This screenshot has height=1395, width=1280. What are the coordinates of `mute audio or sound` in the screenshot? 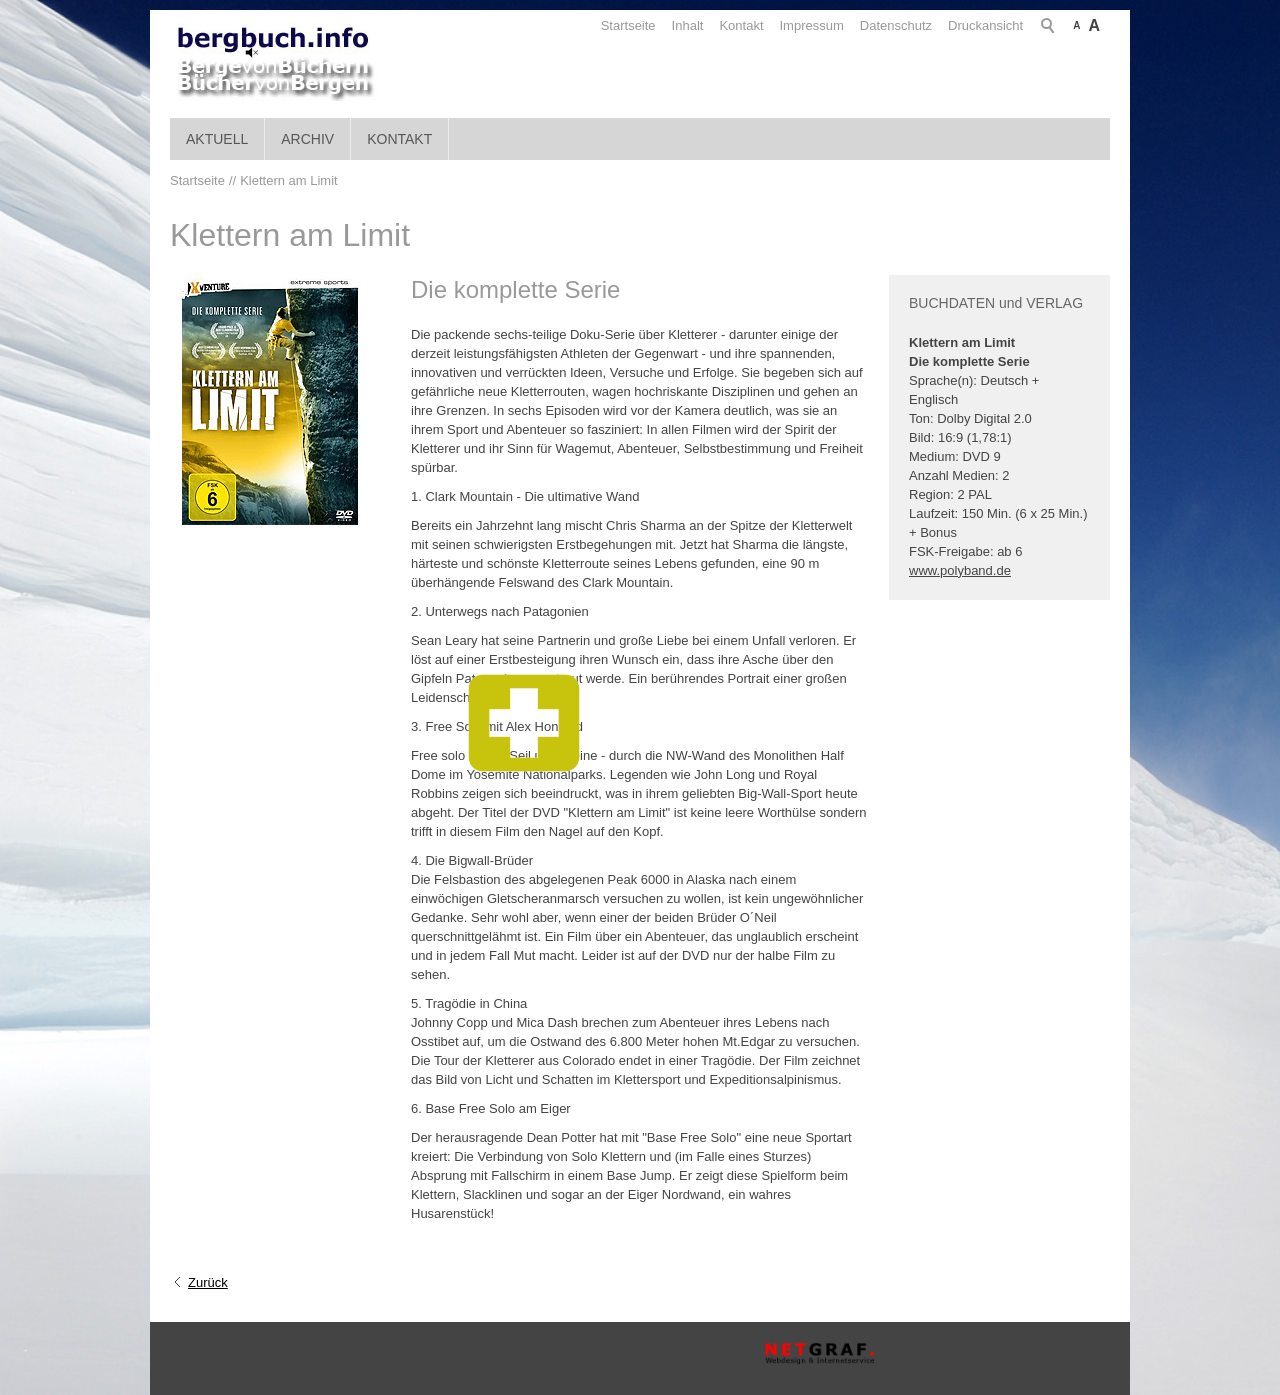 It's located at (251, 52).